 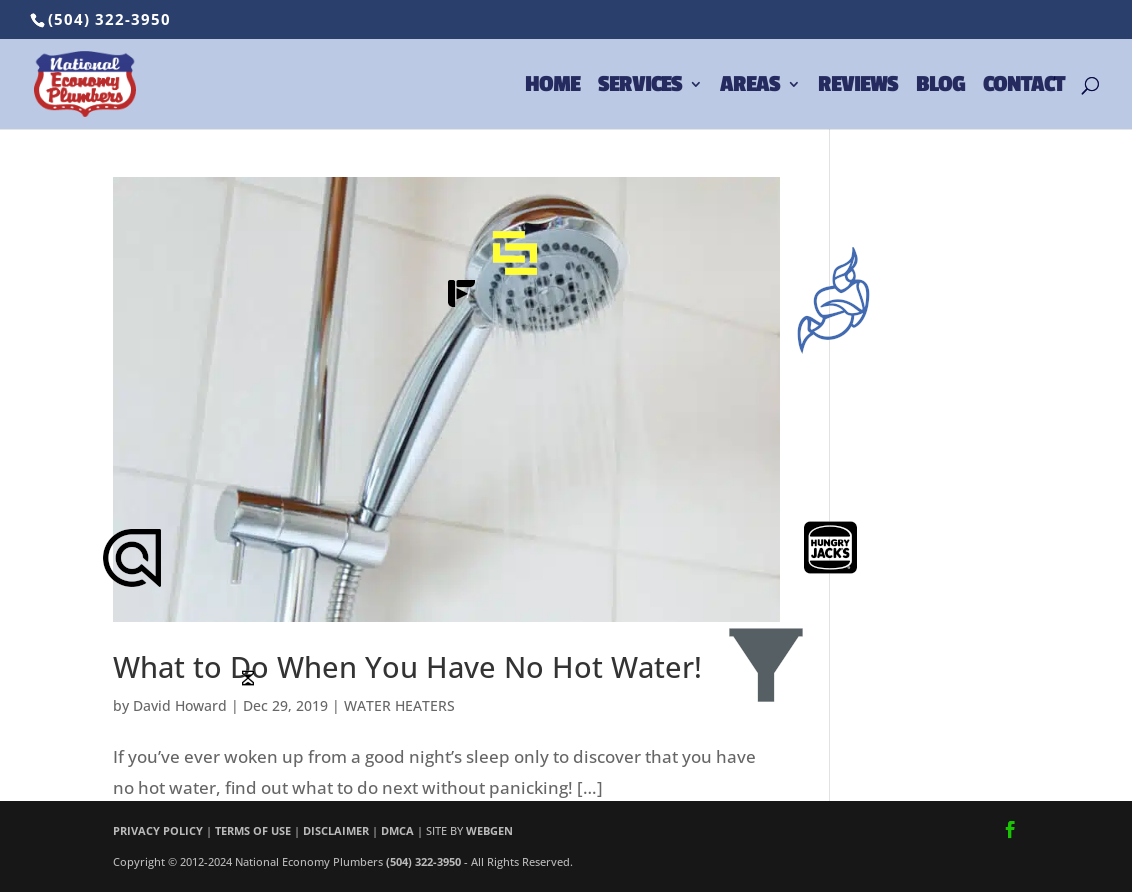 I want to click on open jitsi video conferencing app, so click(x=833, y=300).